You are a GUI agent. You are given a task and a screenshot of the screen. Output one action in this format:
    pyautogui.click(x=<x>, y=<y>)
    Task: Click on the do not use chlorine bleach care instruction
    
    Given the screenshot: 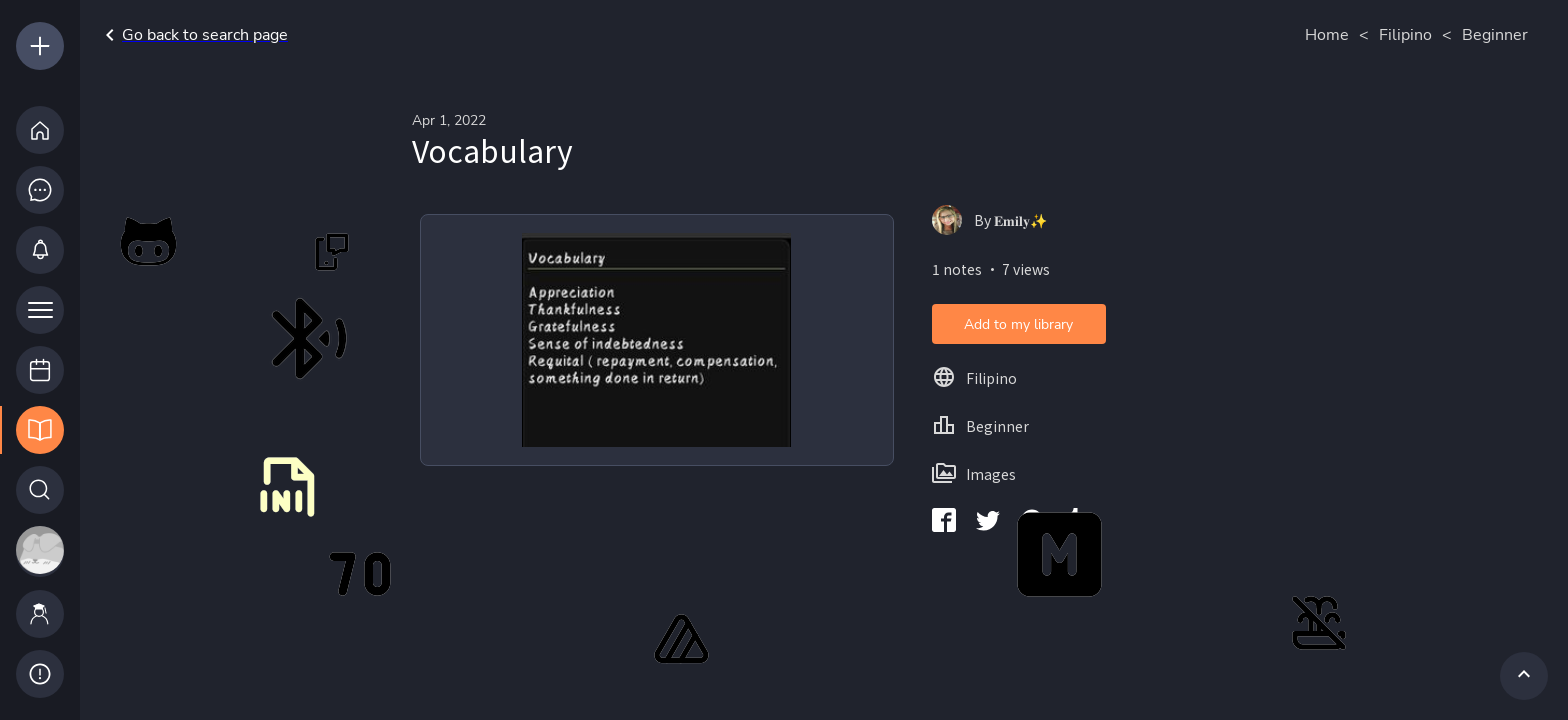 What is the action you would take?
    pyautogui.click(x=681, y=641)
    